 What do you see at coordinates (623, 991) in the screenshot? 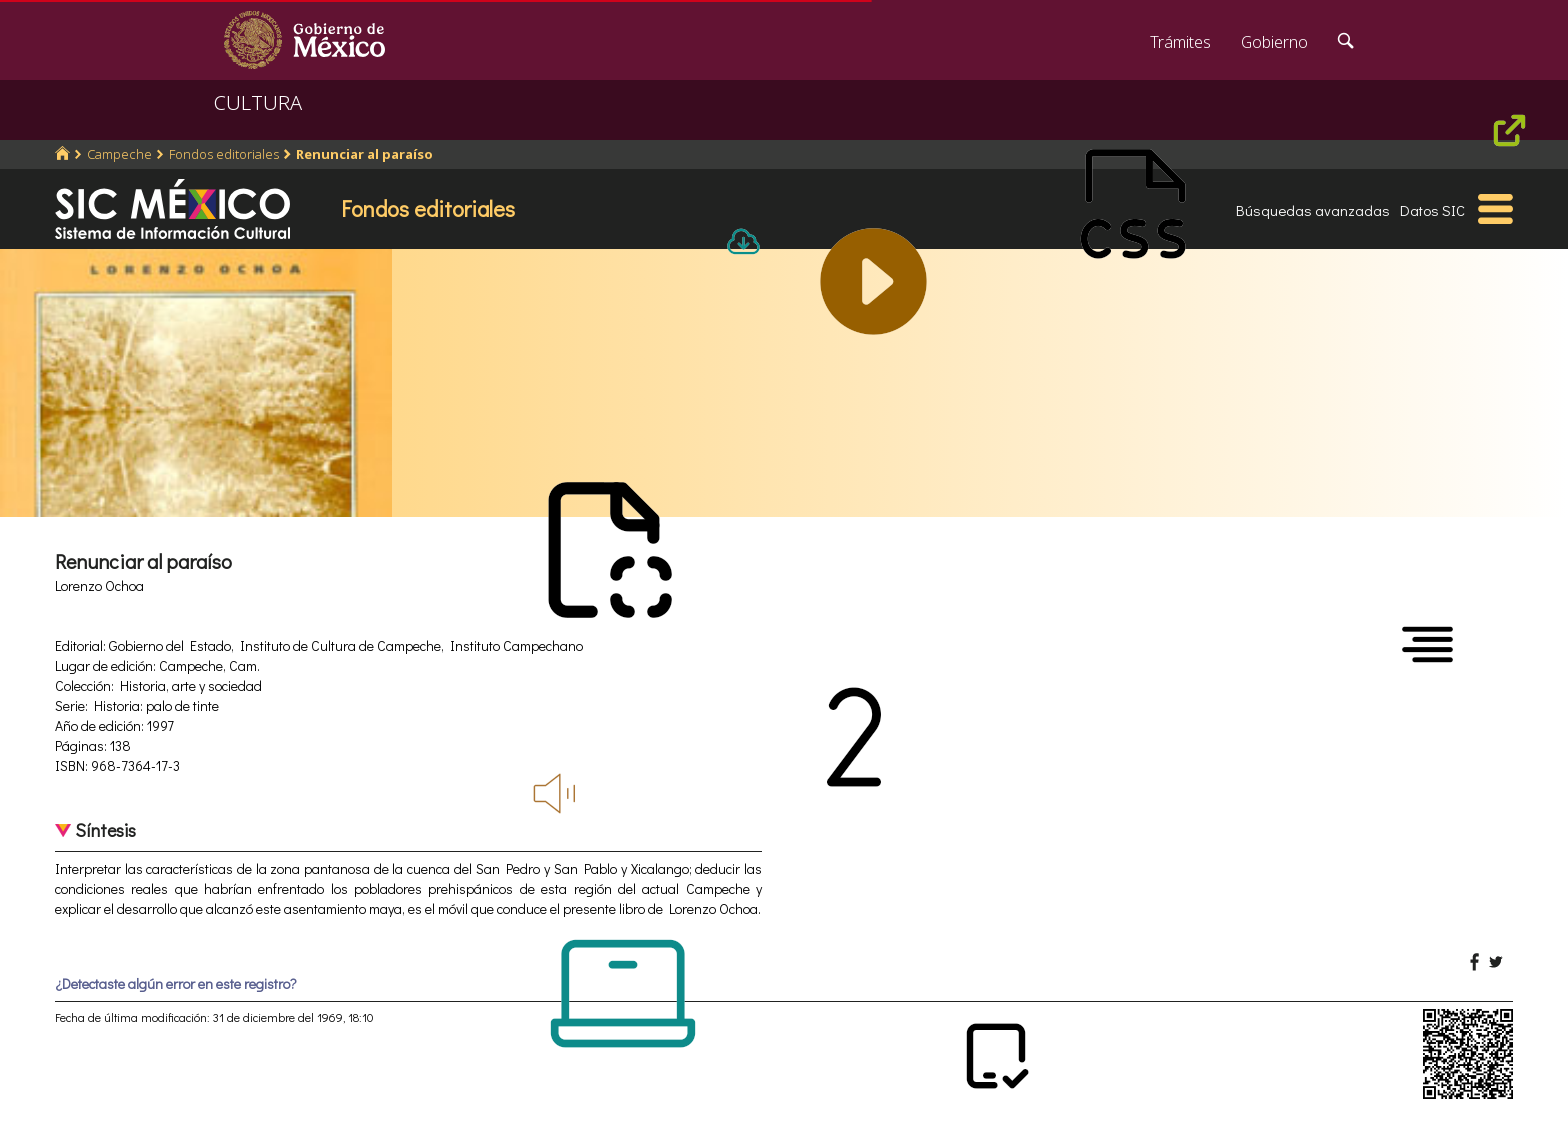
I see `switch to desktop or laptop view` at bounding box center [623, 991].